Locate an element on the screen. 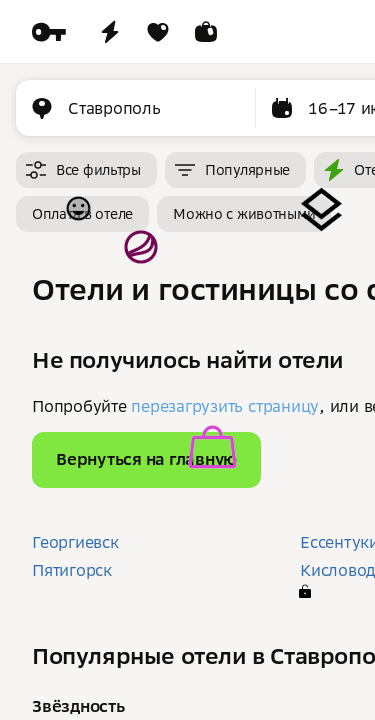 This screenshot has width=375, height=720. unlock or access secured content is located at coordinates (305, 592).